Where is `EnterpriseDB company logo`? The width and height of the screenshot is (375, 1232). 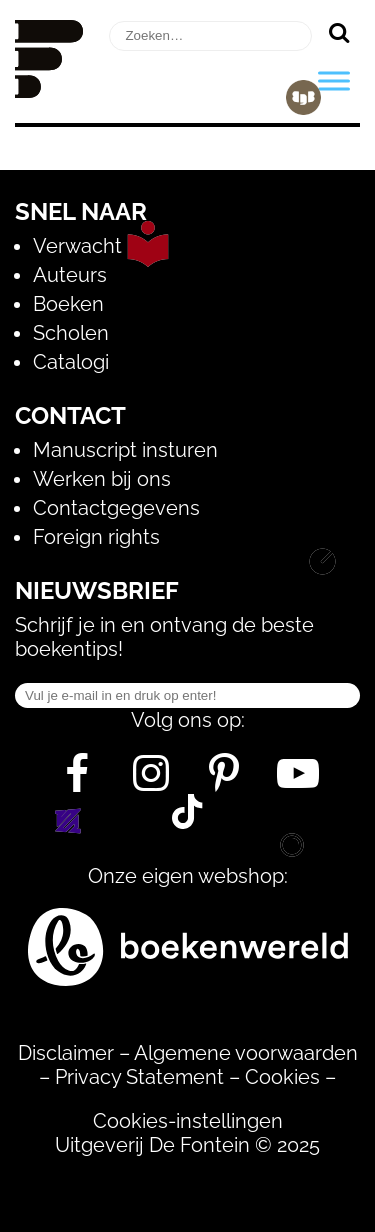 EnterpriseDB company logo is located at coordinates (303, 97).